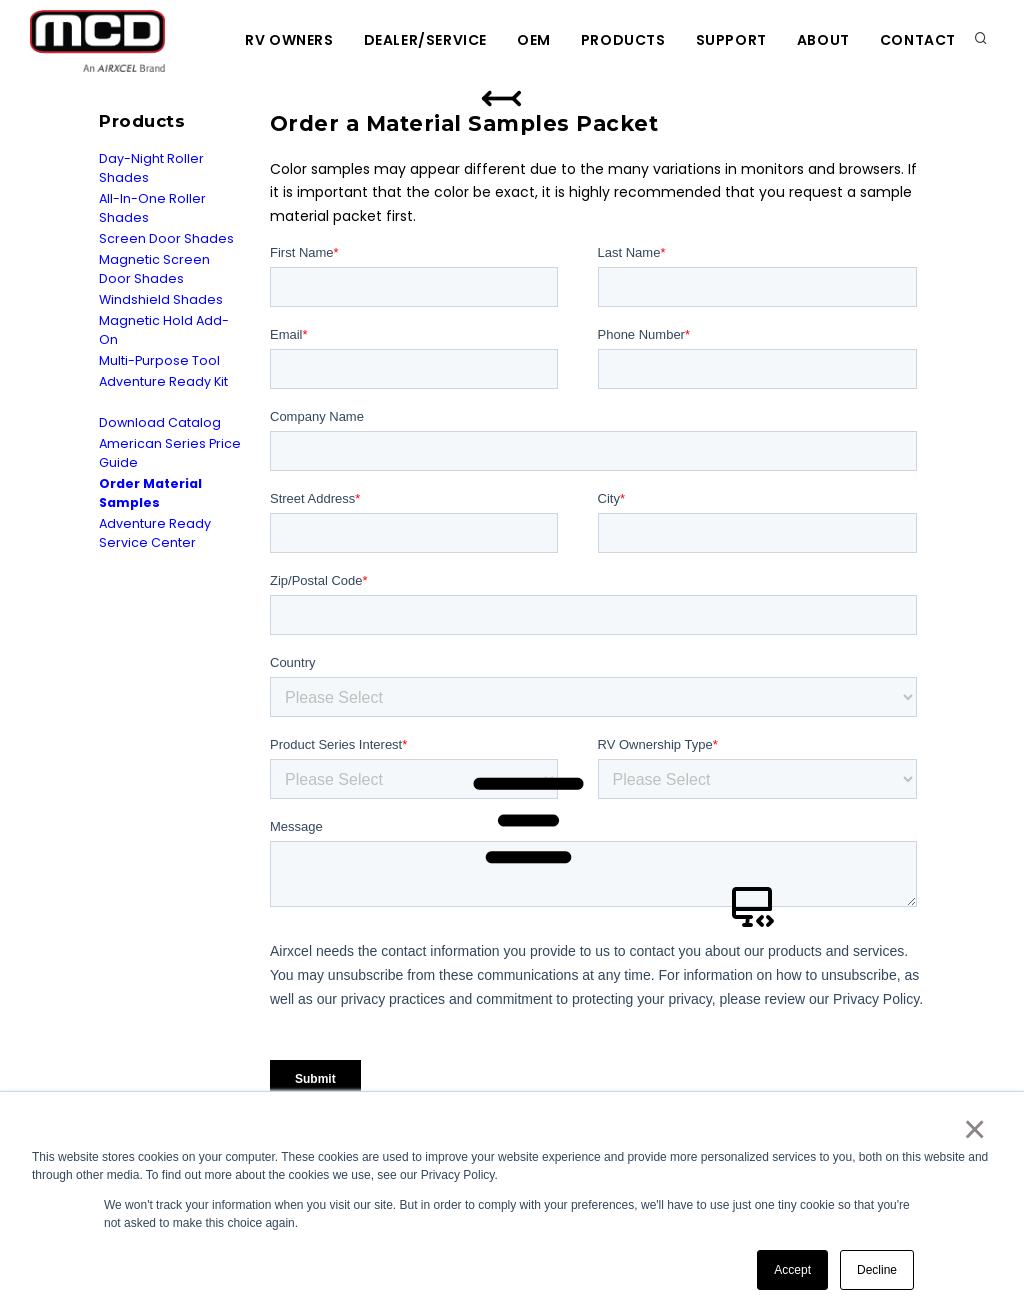  I want to click on center-align text or content, so click(528, 820).